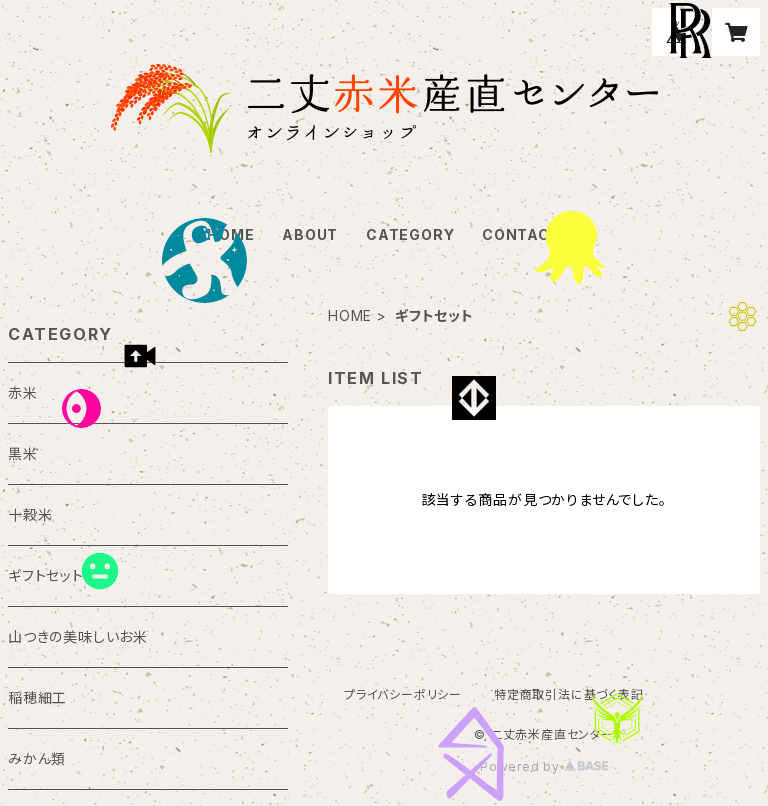 This screenshot has height=806, width=768. Describe the element at coordinates (569, 247) in the screenshot. I see `Octopus Deploy logo` at that location.